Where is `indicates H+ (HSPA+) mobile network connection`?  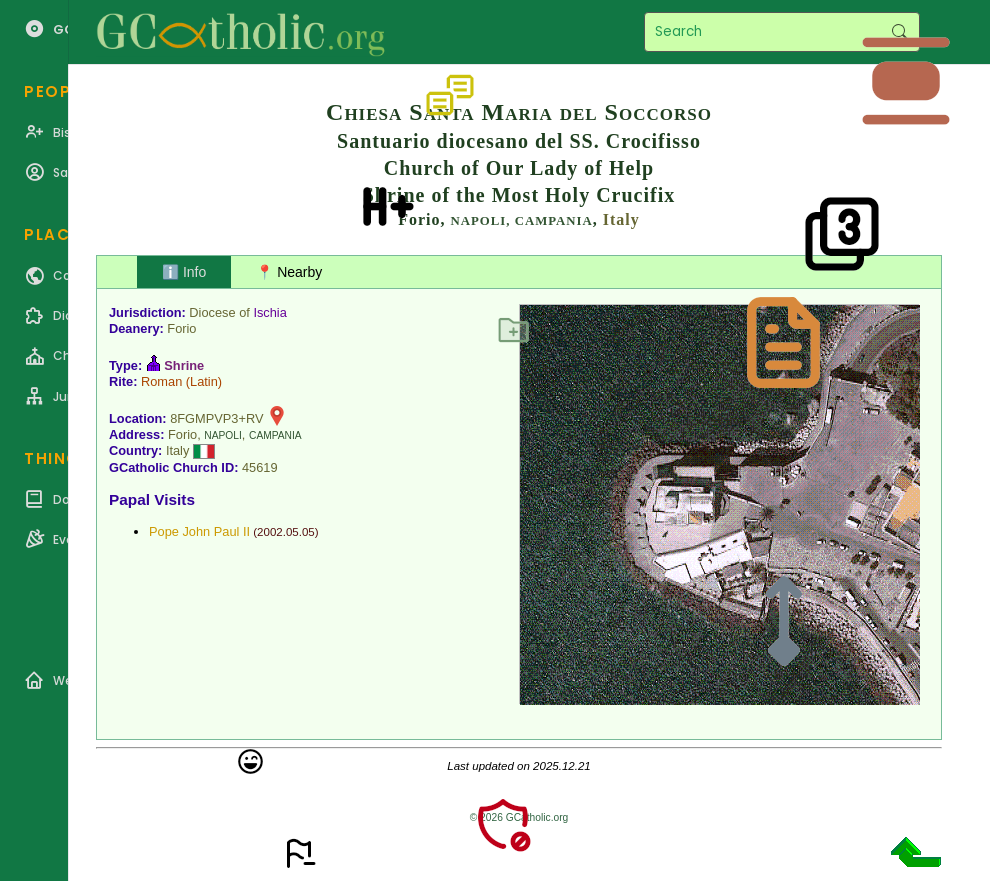 indicates H+ (HSPA+) mobile network connection is located at coordinates (386, 206).